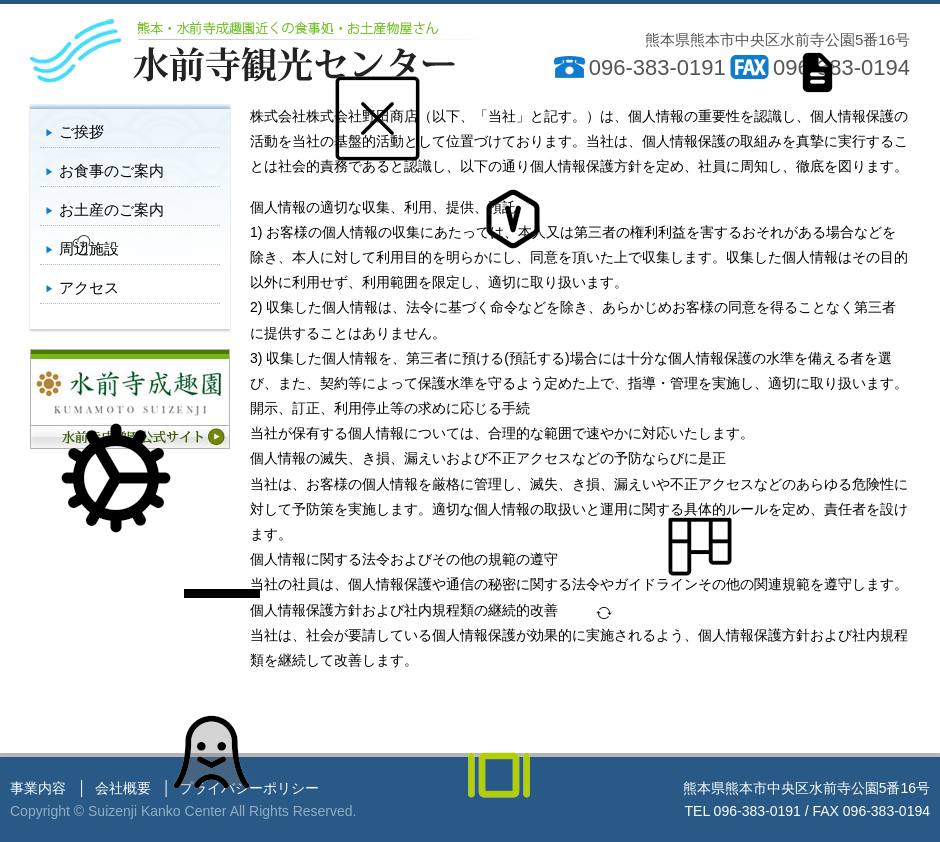 Image resolution: width=940 pixels, height=842 pixels. I want to click on download from cloud storage, so click(81, 241).